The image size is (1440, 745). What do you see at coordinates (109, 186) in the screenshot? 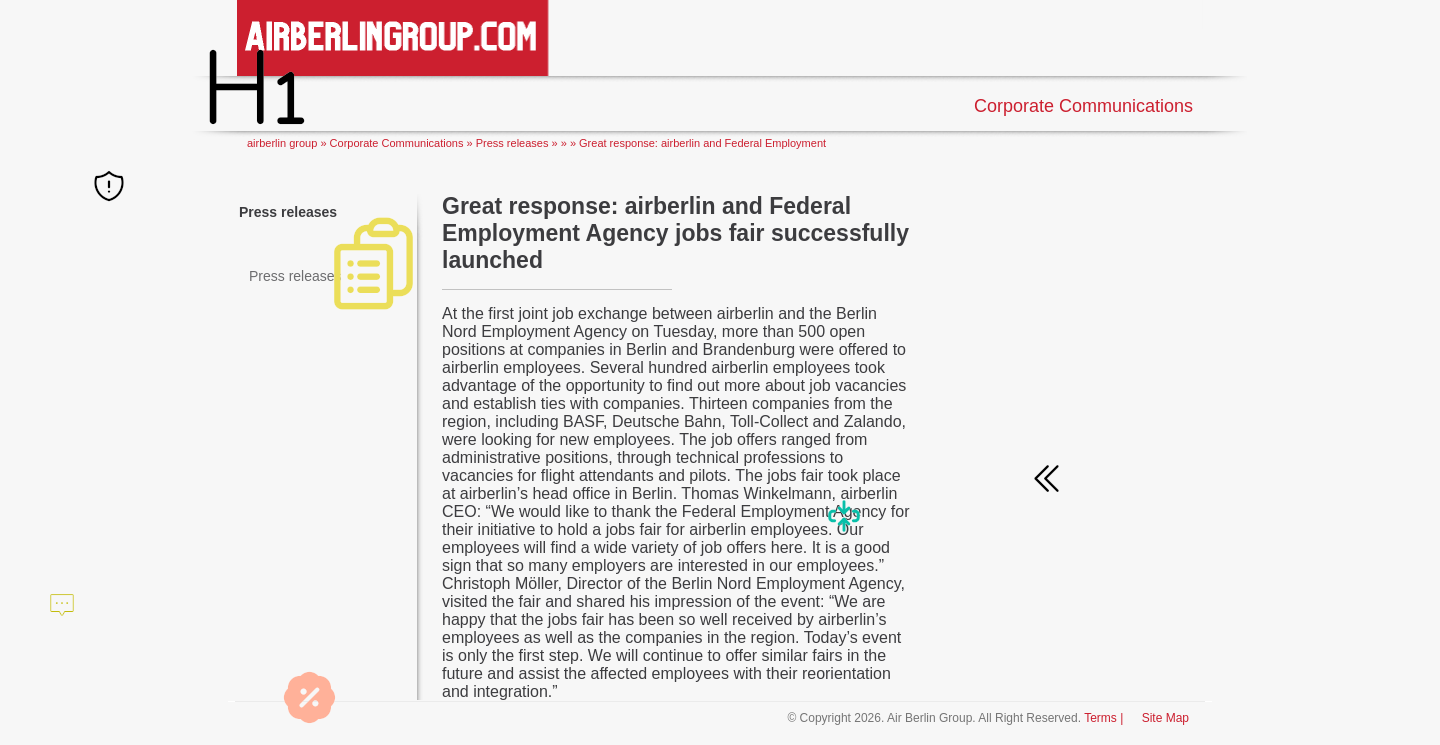
I see `security warning or alert detected` at bounding box center [109, 186].